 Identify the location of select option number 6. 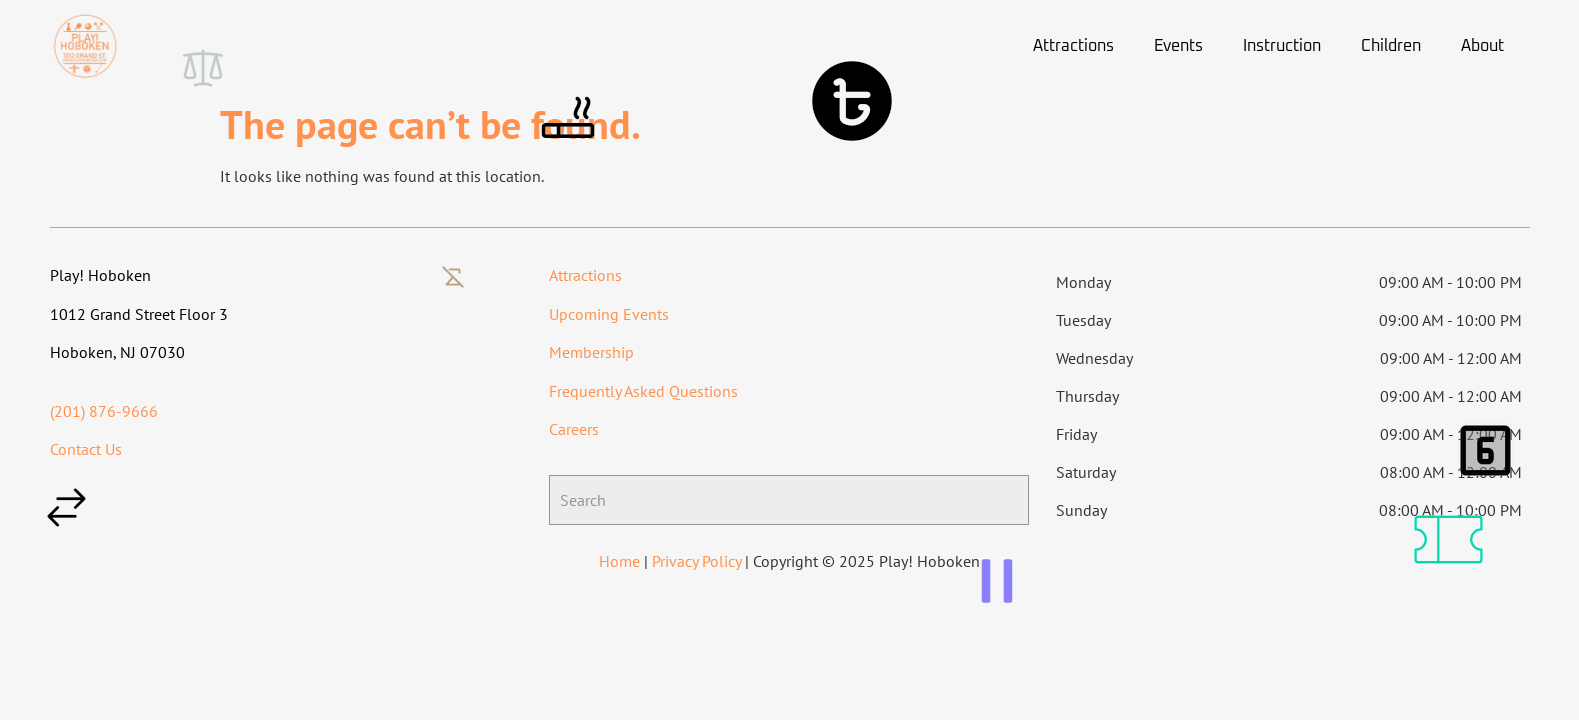
(1485, 450).